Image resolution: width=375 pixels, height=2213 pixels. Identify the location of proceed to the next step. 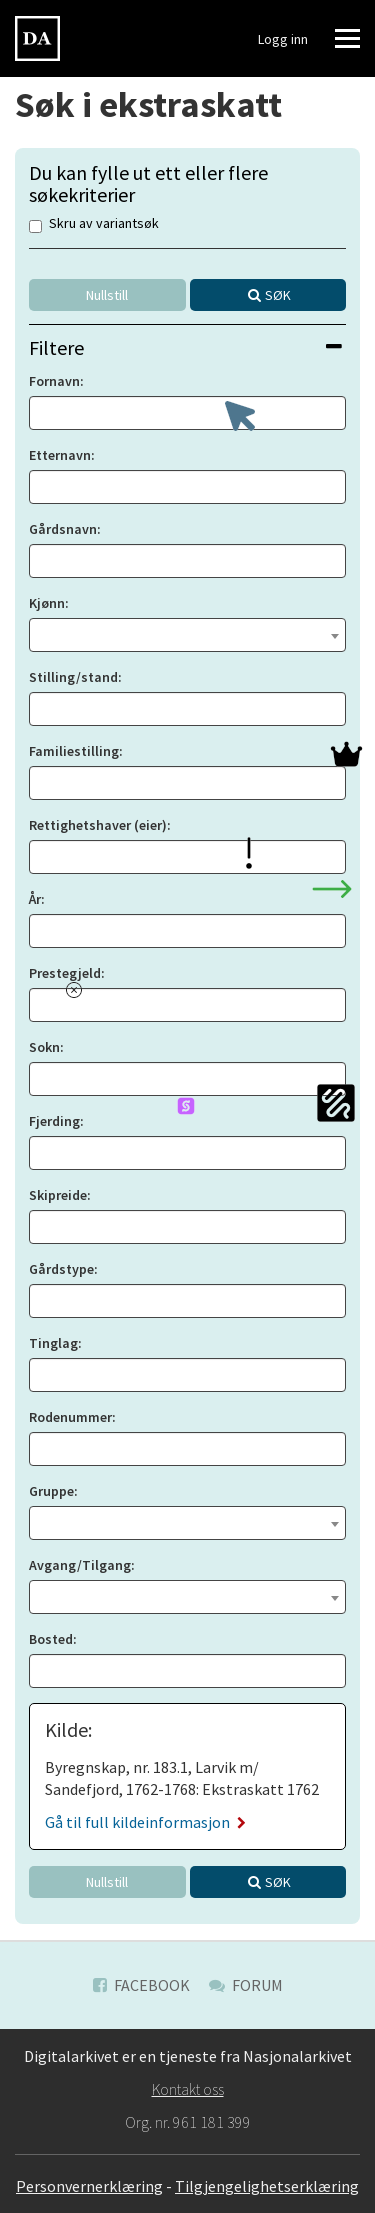
(332, 889).